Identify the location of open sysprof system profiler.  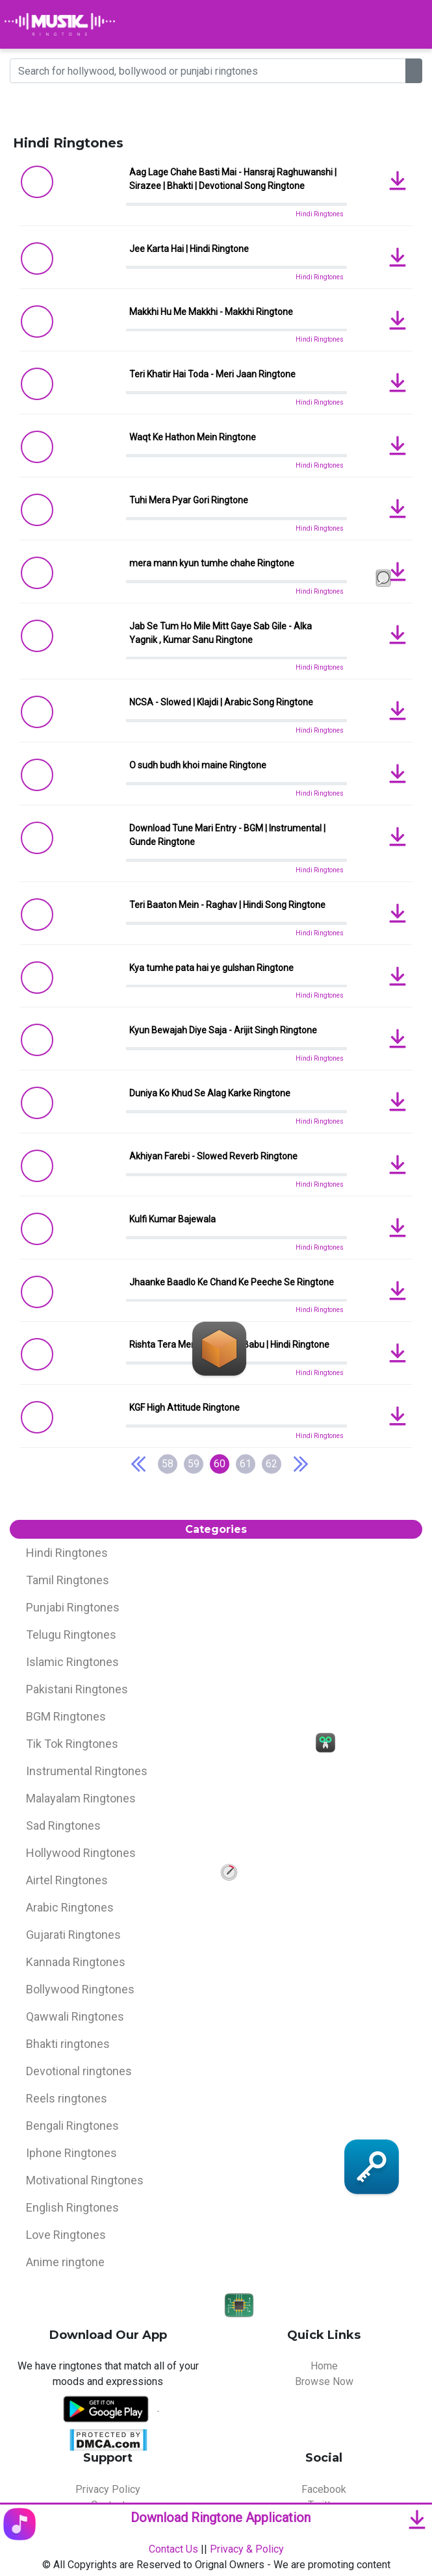
(229, 1872).